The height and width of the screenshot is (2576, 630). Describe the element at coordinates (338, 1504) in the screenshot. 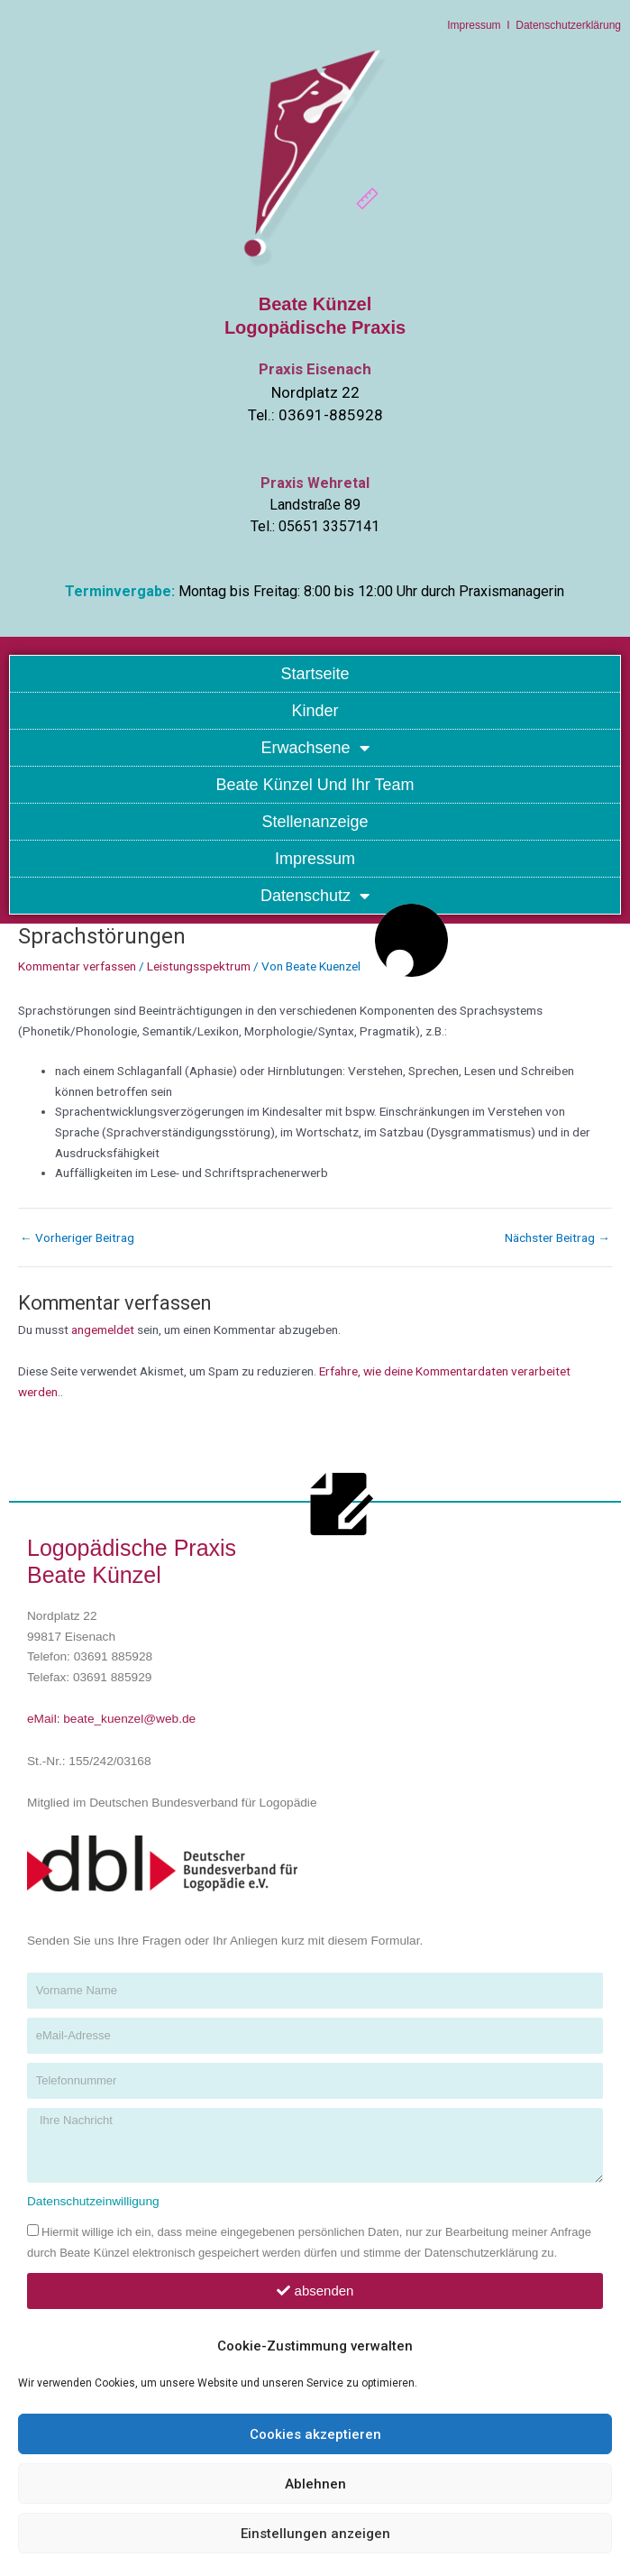

I see `edit document` at that location.